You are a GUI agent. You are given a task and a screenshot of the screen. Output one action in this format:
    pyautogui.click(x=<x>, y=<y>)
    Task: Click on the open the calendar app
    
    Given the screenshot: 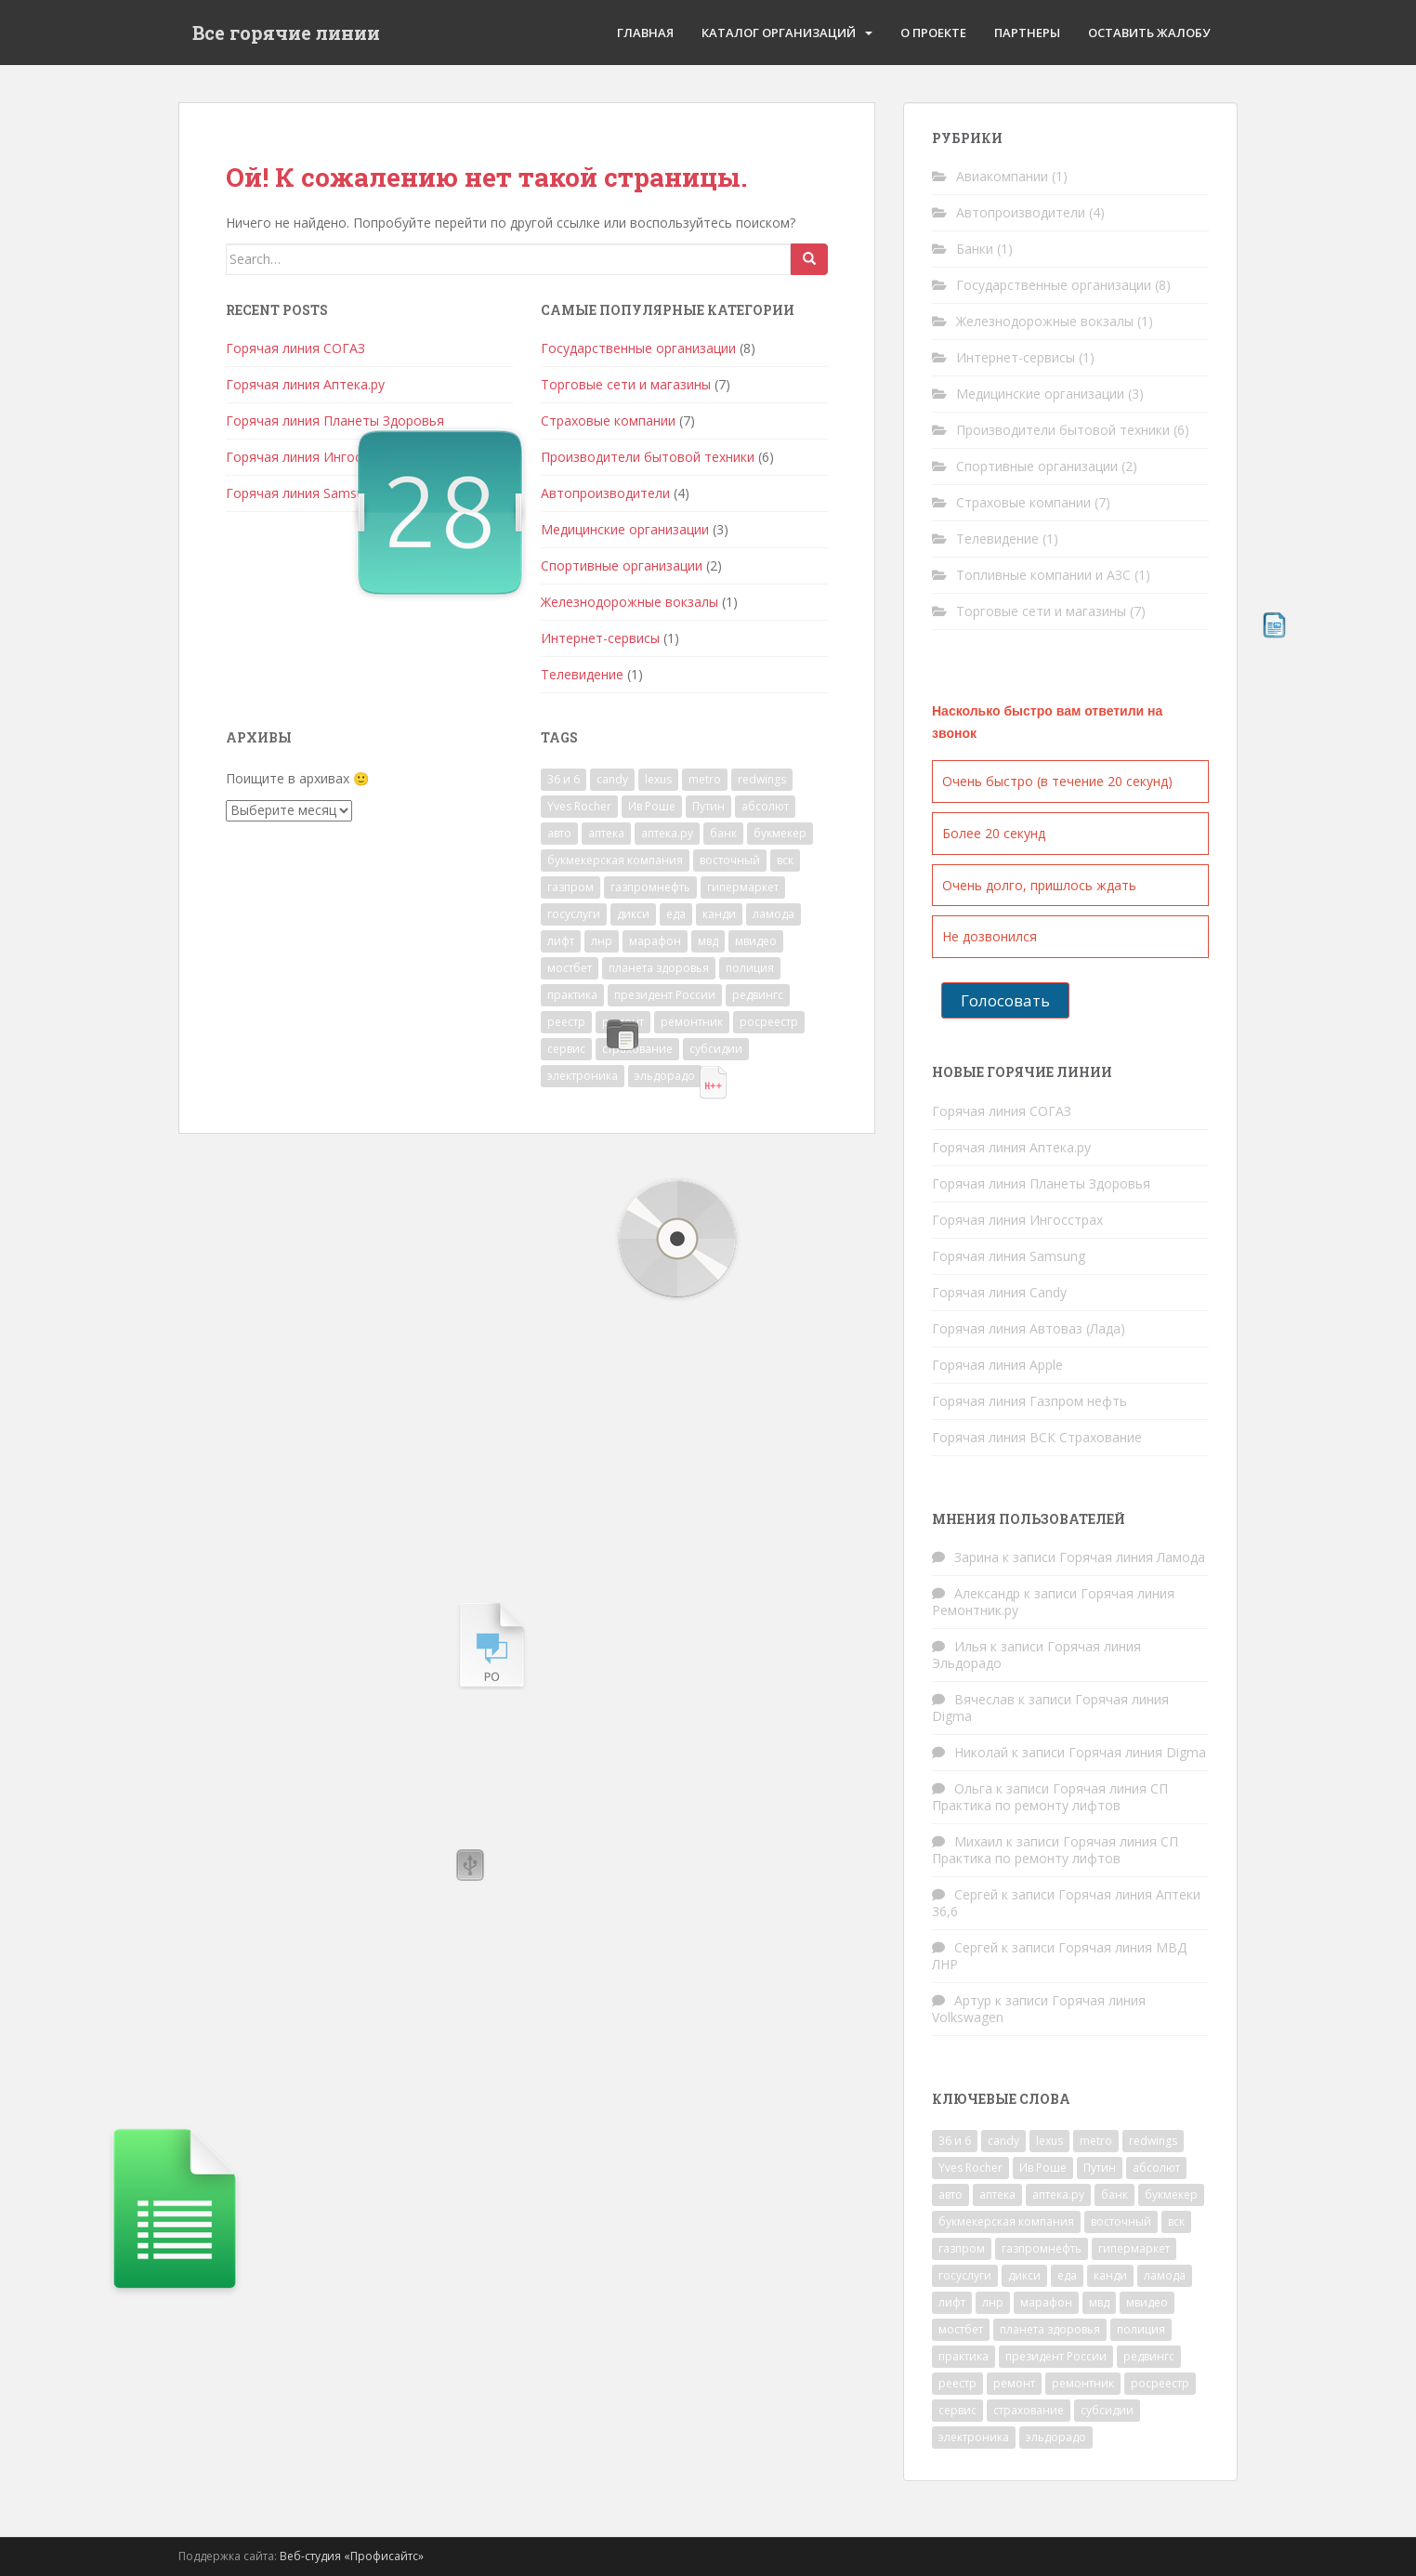 What is the action you would take?
    pyautogui.click(x=439, y=512)
    